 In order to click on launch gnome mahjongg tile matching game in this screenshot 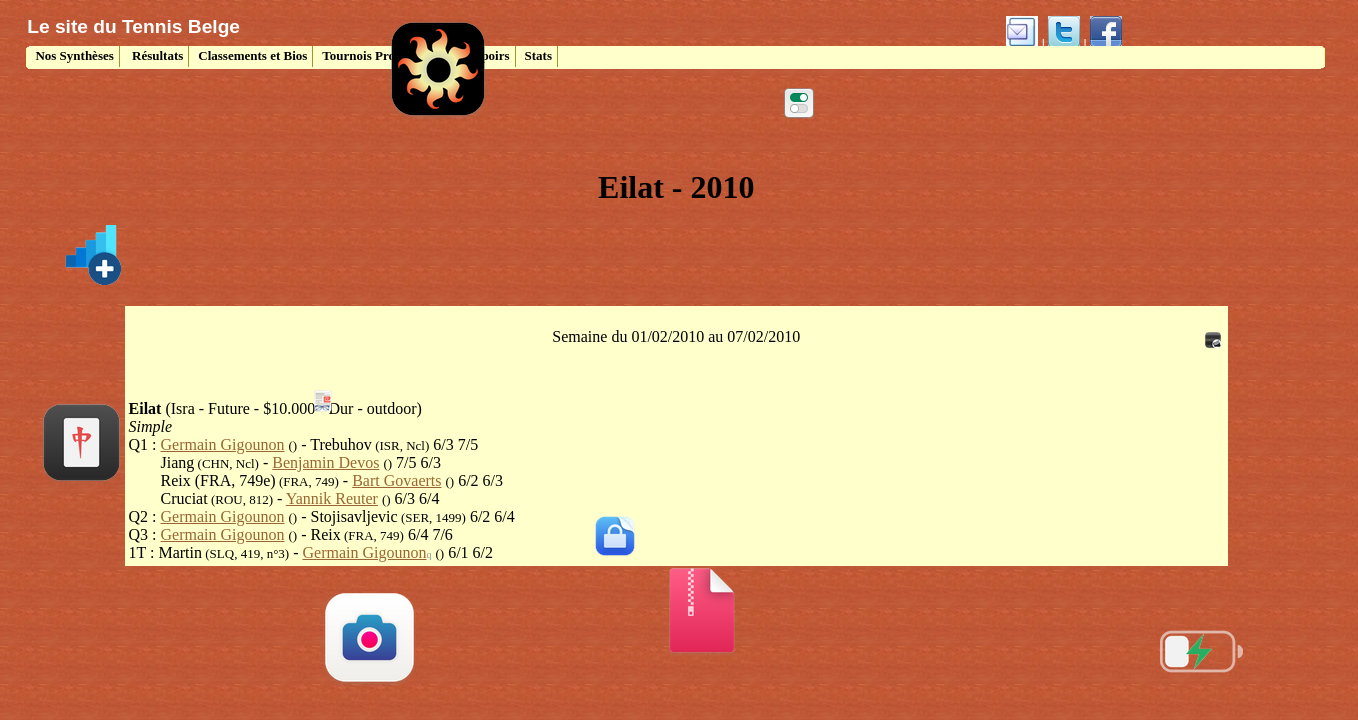, I will do `click(81, 442)`.